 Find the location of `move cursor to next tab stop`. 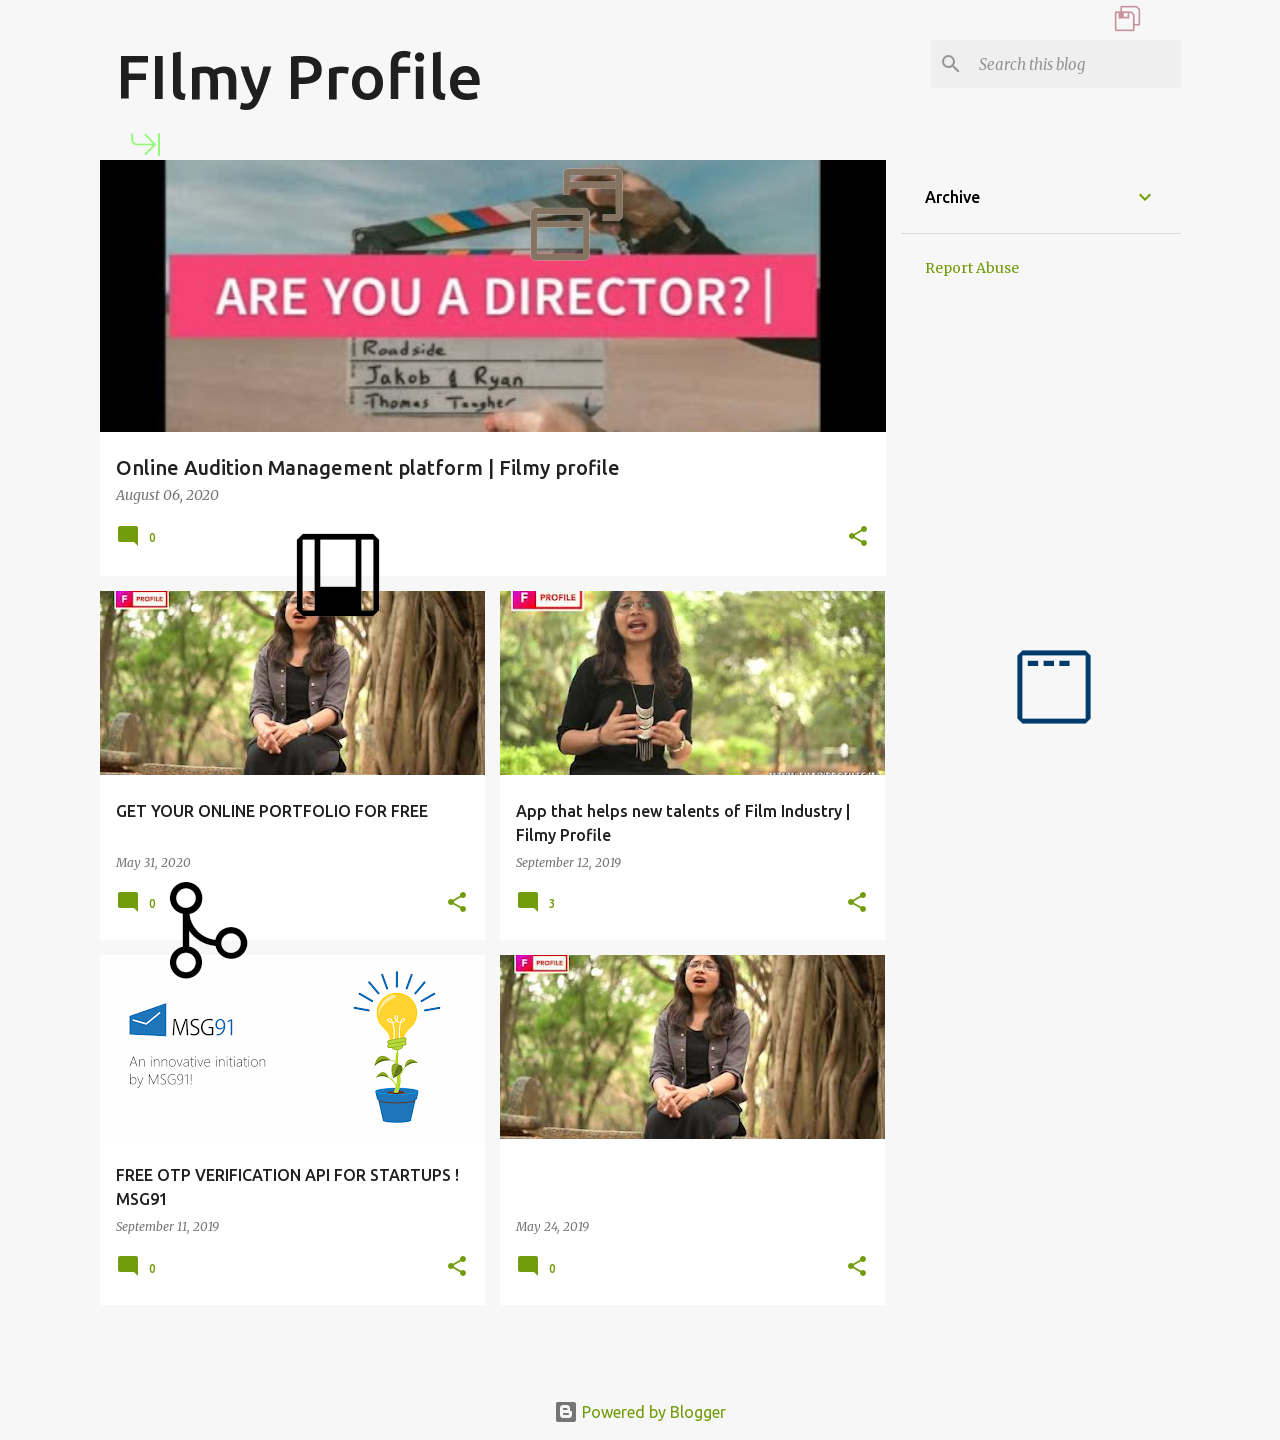

move cursor to next tab stop is located at coordinates (143, 143).